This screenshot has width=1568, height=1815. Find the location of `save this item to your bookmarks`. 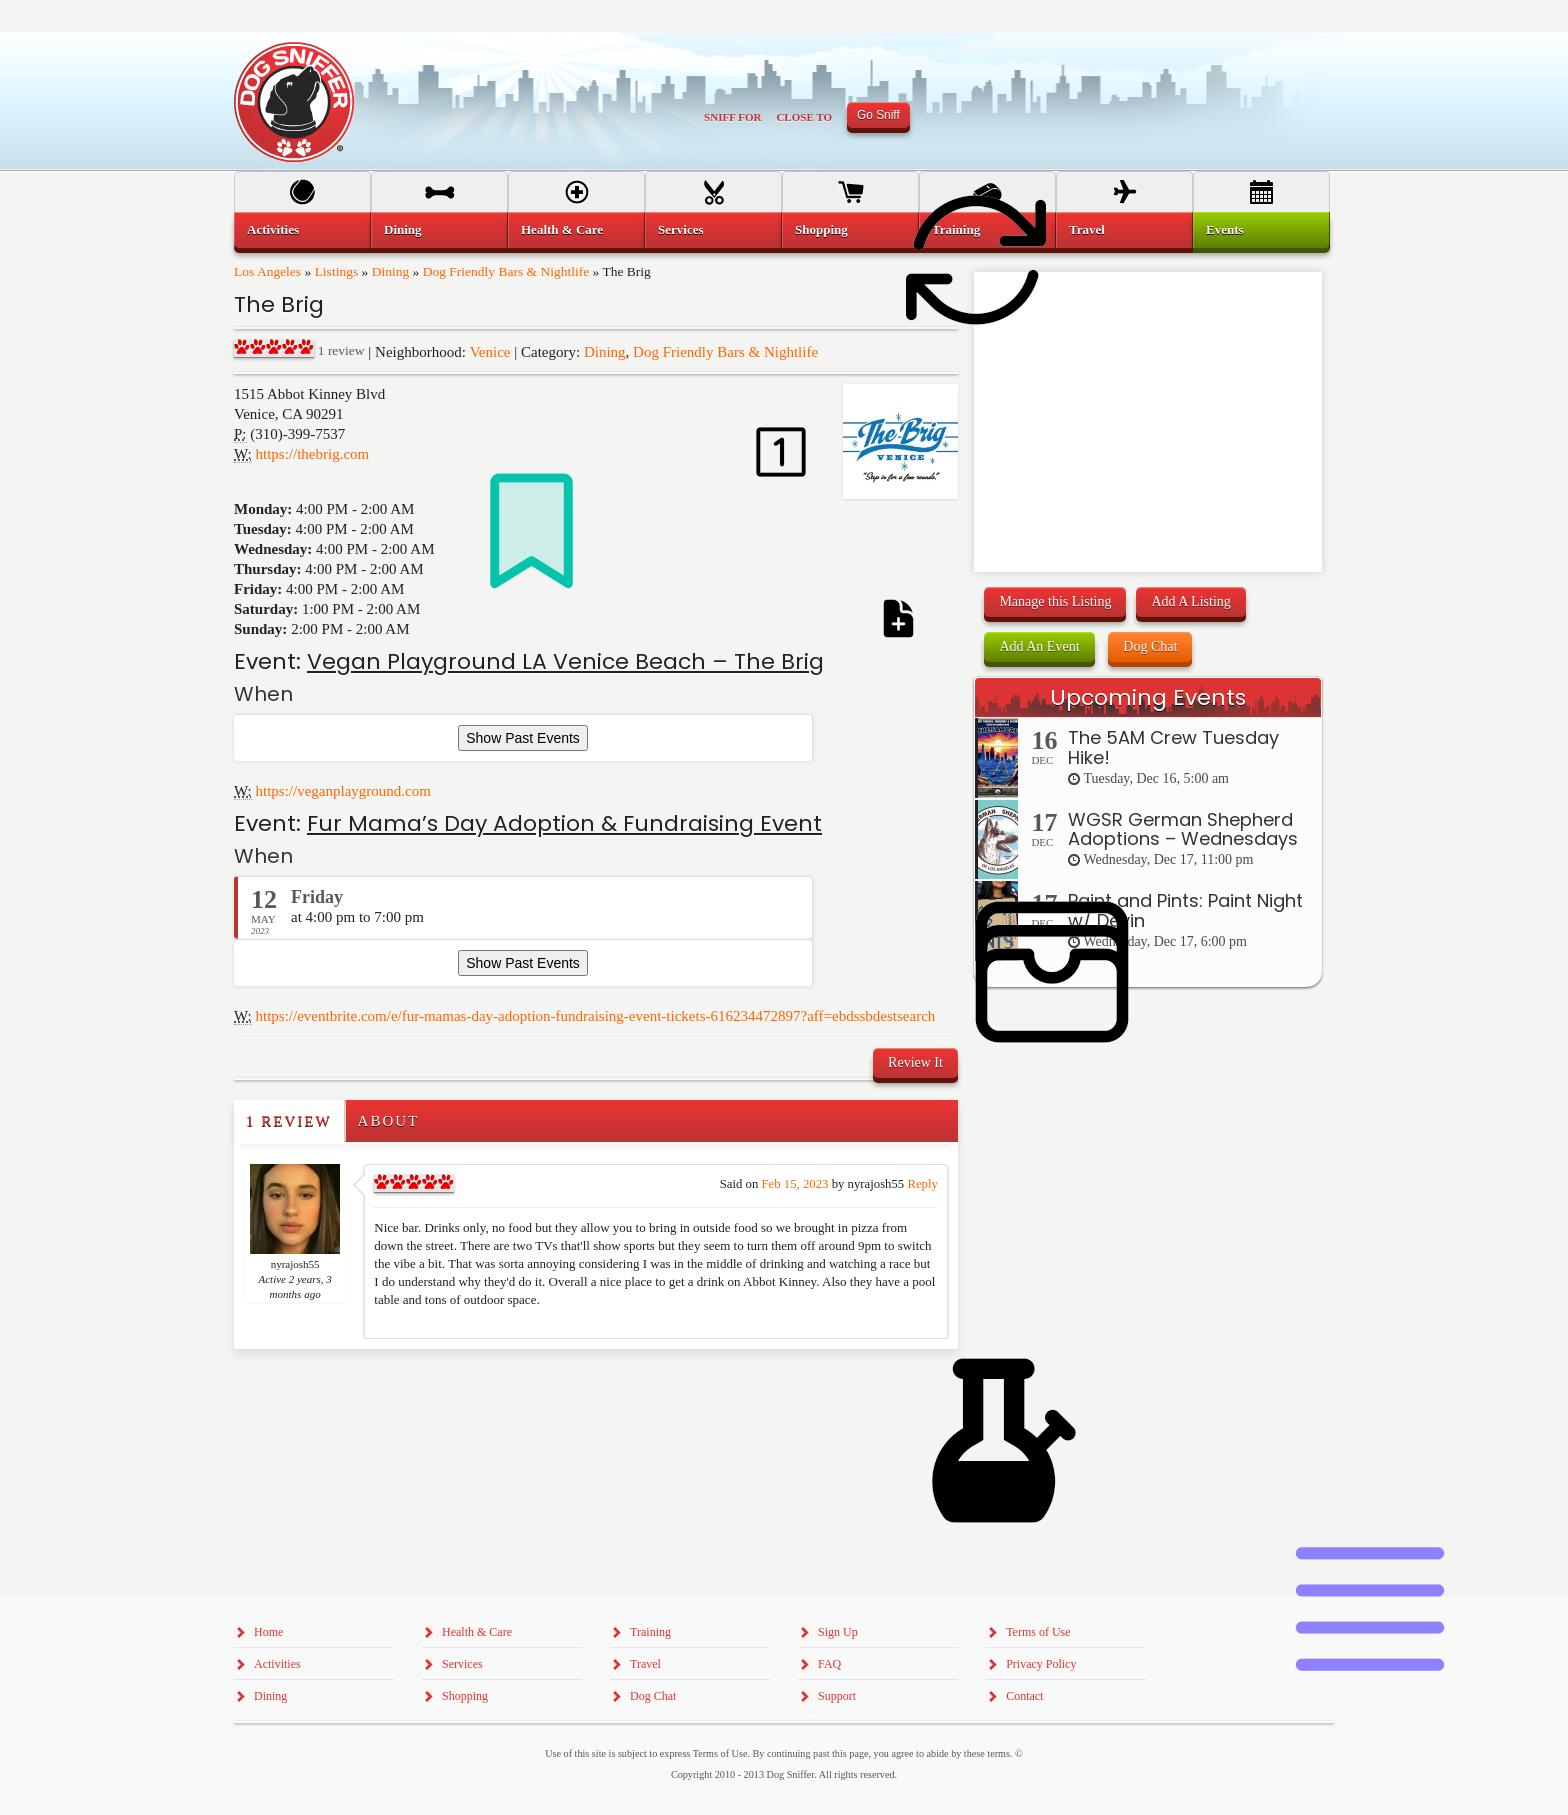

save this item to your bookmarks is located at coordinates (531, 528).